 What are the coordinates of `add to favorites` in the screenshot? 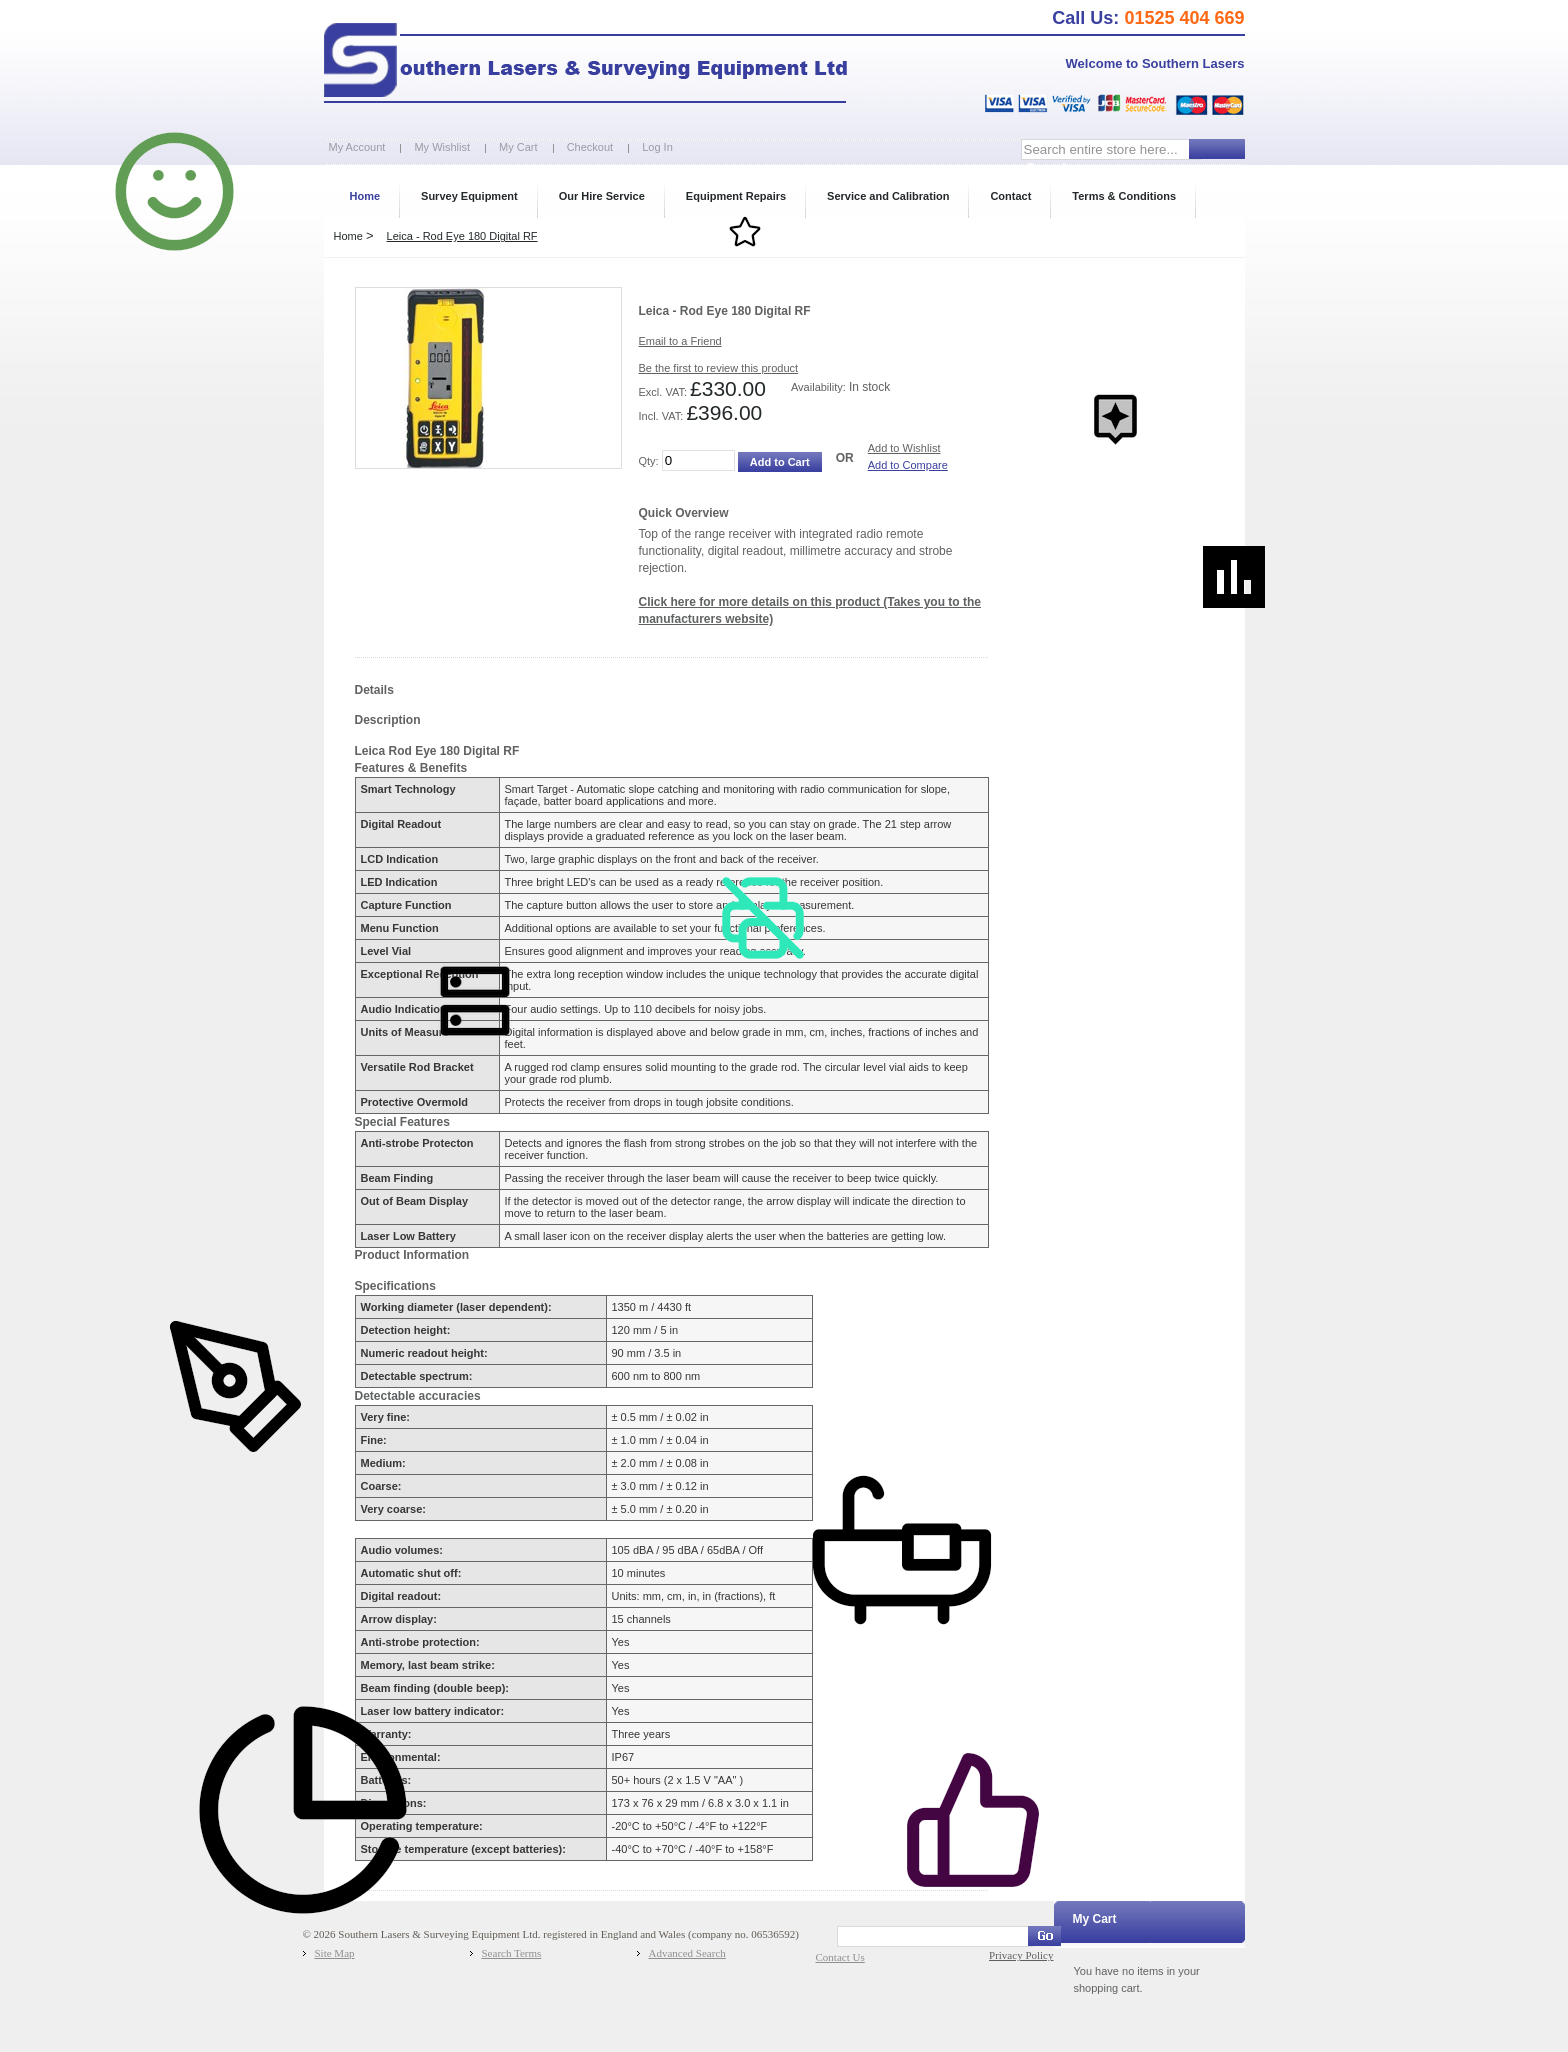 It's located at (745, 232).